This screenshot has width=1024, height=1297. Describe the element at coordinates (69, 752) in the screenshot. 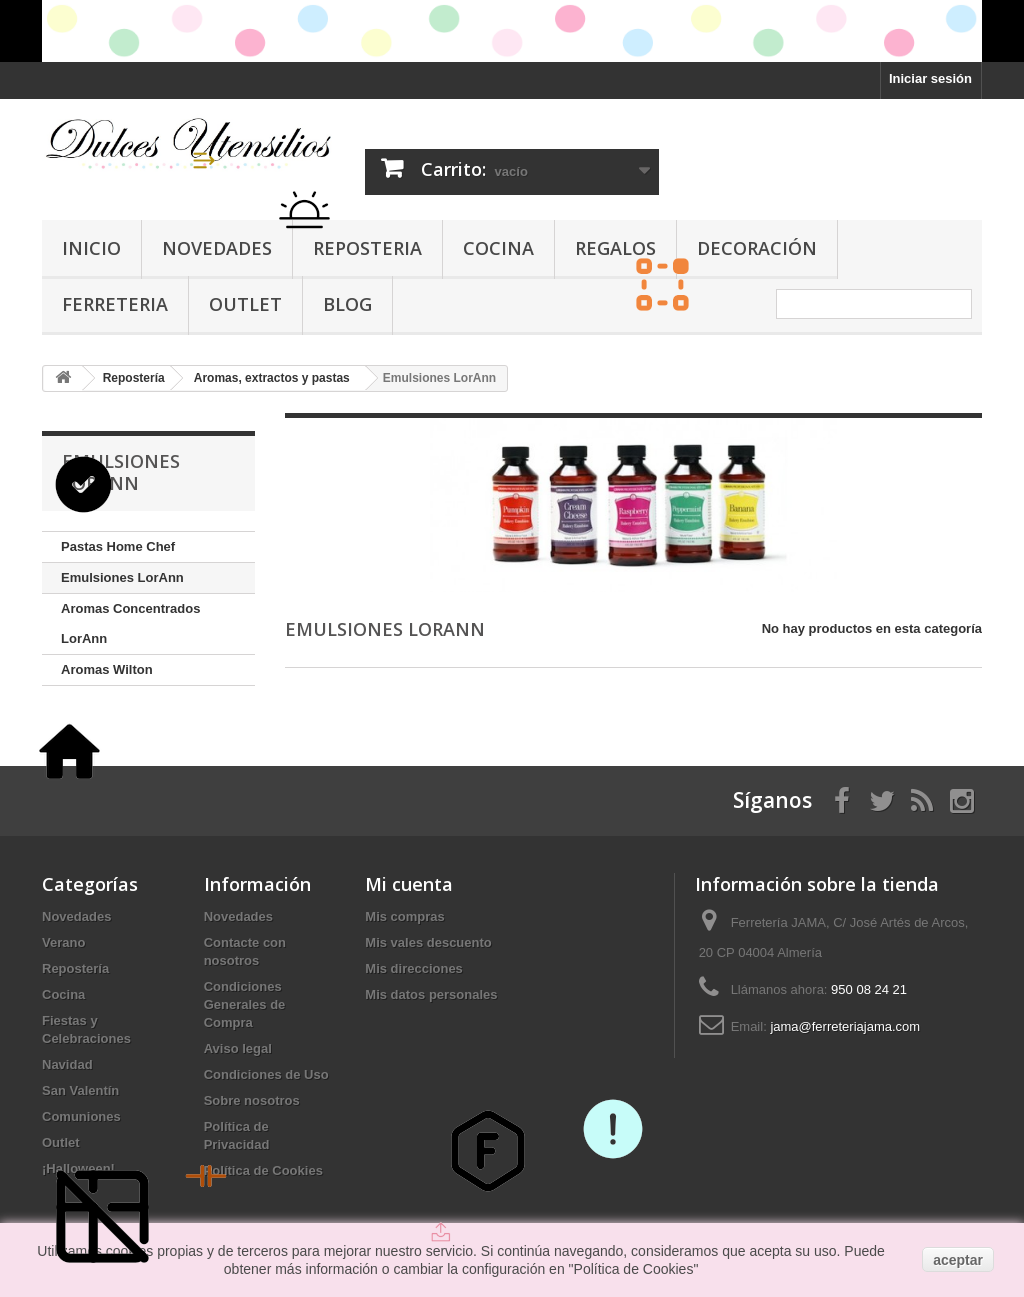

I see `navigate to the home screen` at that location.